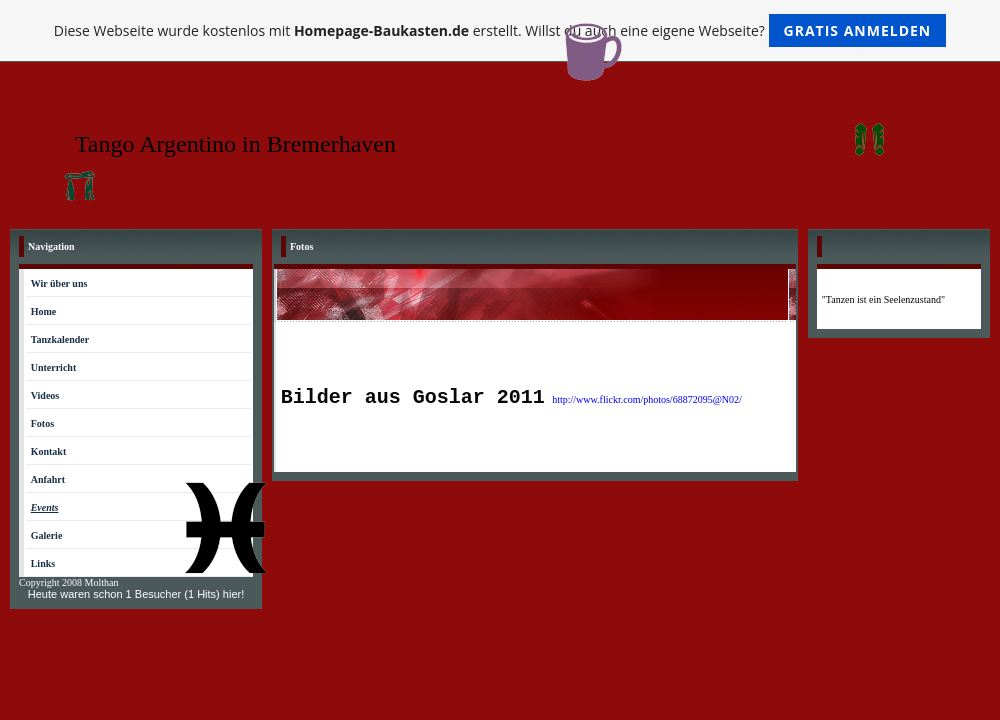 Image resolution: width=1000 pixels, height=720 pixels. What do you see at coordinates (591, 51) in the screenshot?
I see `access a café or coffee shop feature` at bounding box center [591, 51].